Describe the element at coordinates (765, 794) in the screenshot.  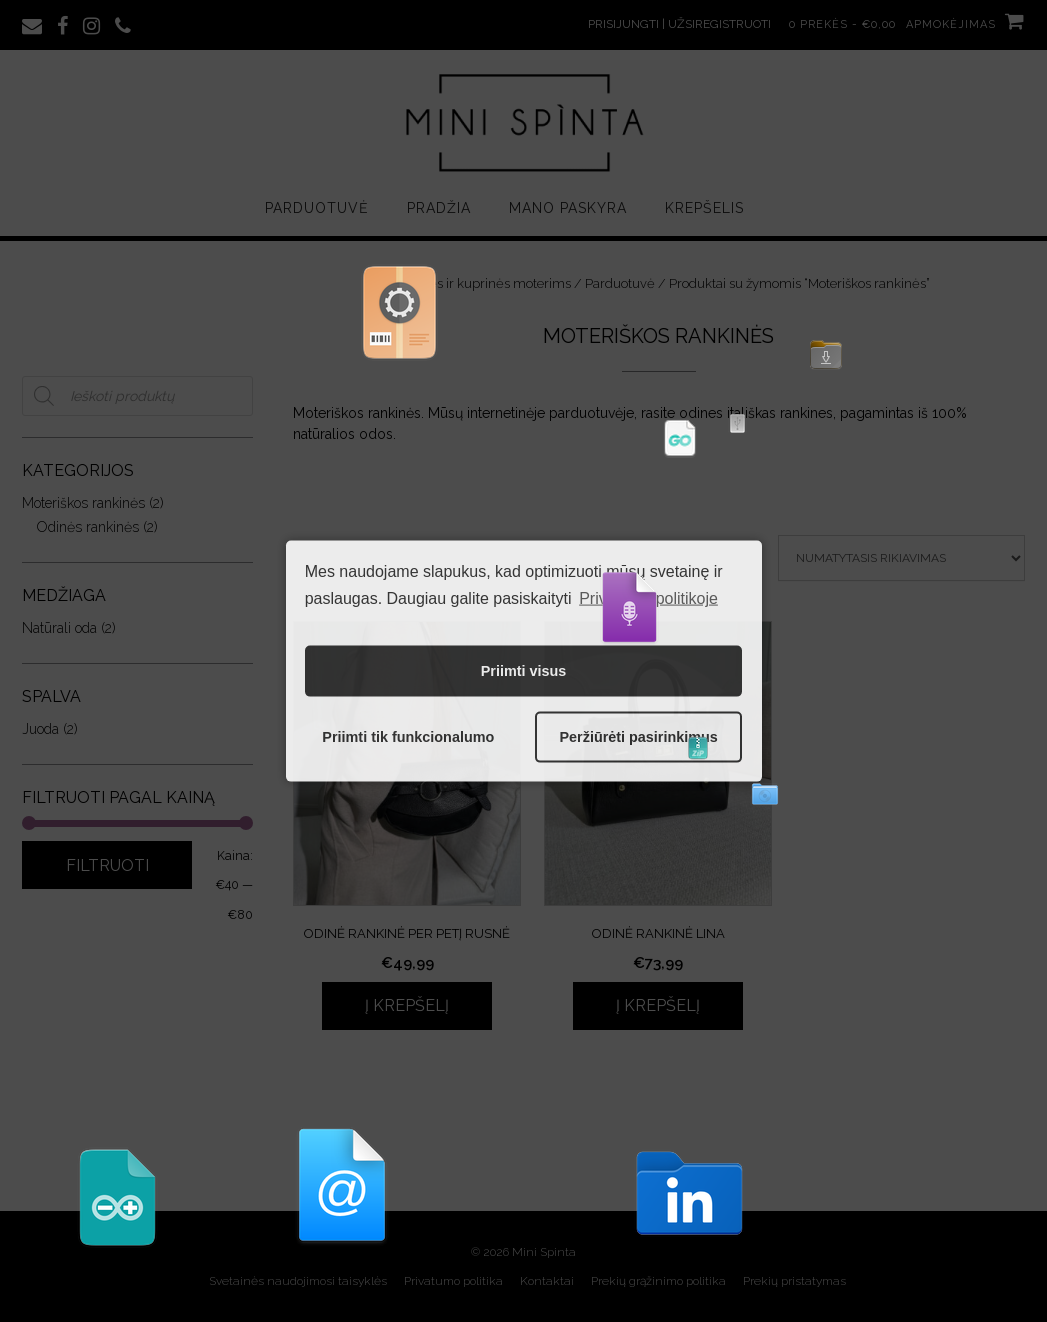
I see `open your recordings folder` at that location.